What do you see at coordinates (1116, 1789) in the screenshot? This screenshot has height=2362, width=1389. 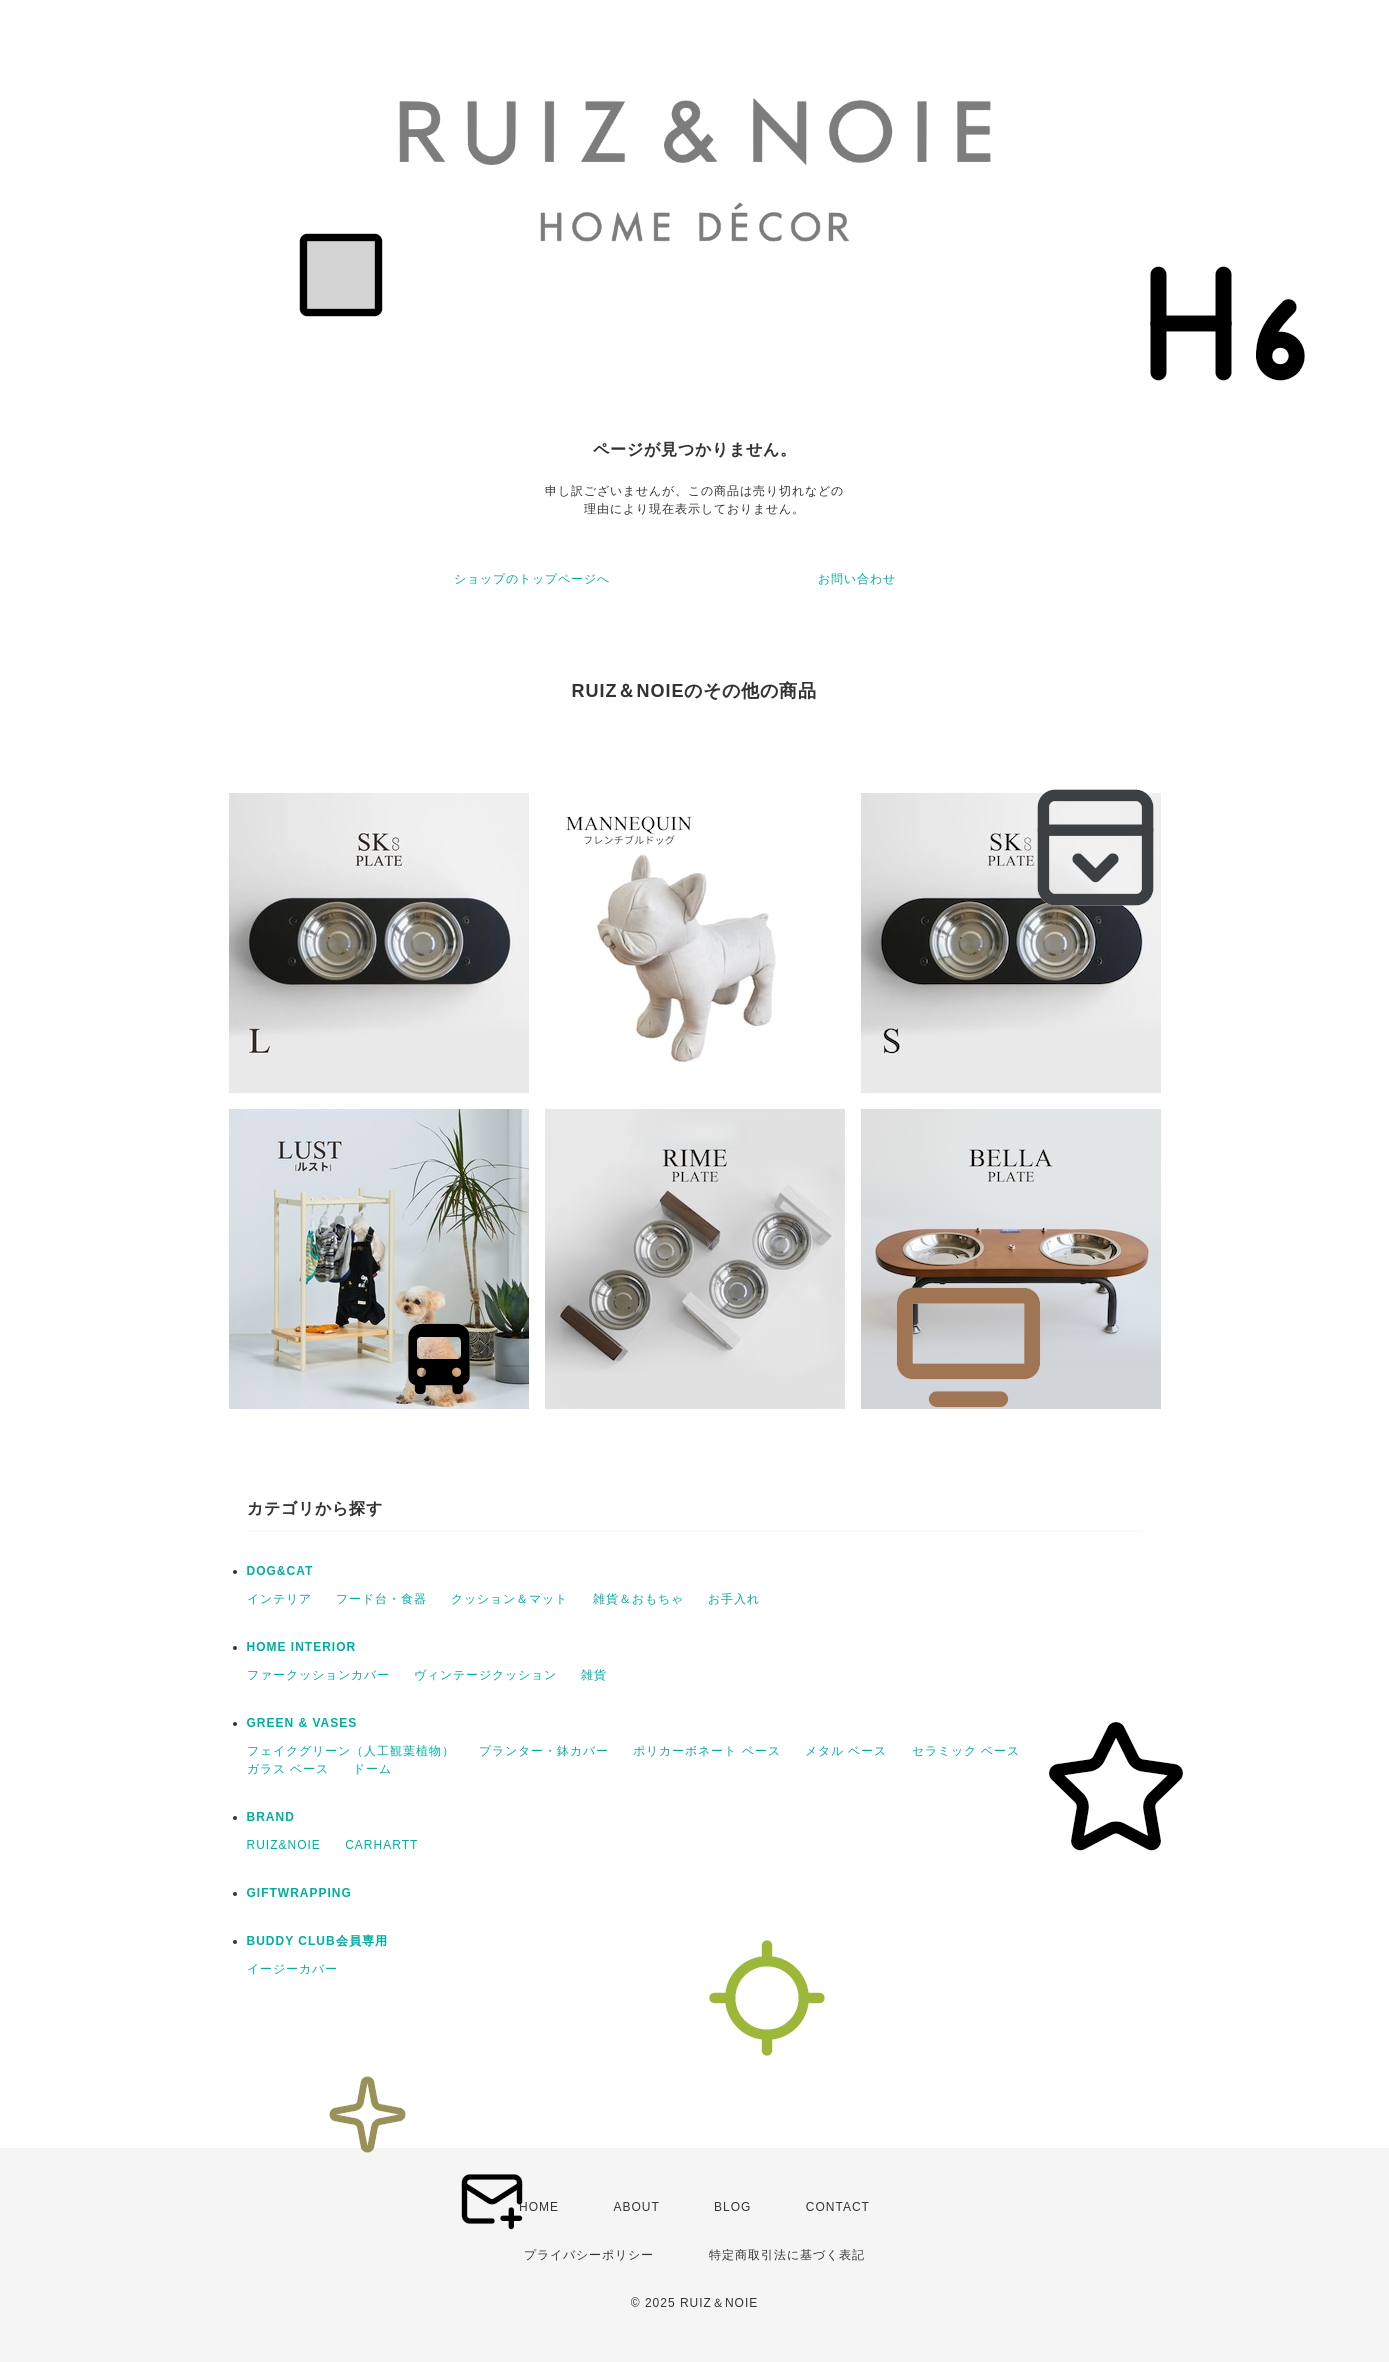 I see `add item to favorites` at bounding box center [1116, 1789].